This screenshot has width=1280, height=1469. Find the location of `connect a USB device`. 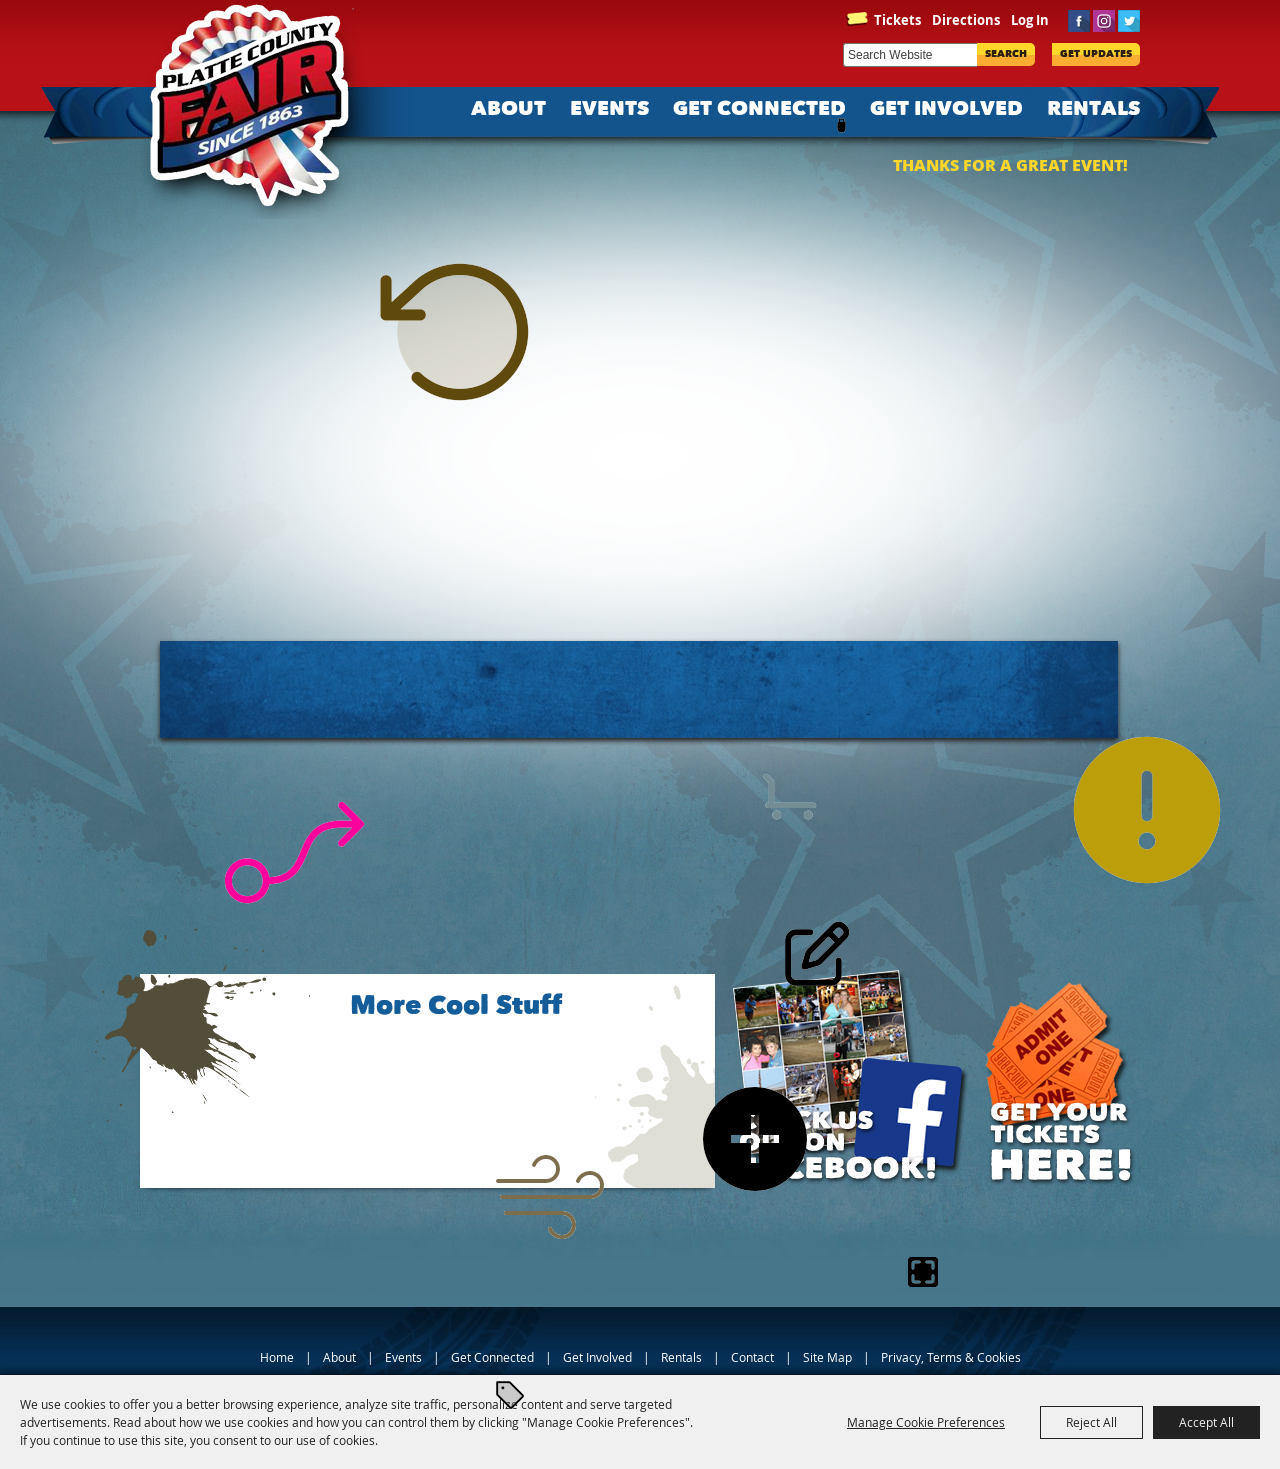

connect a USB device is located at coordinates (841, 125).